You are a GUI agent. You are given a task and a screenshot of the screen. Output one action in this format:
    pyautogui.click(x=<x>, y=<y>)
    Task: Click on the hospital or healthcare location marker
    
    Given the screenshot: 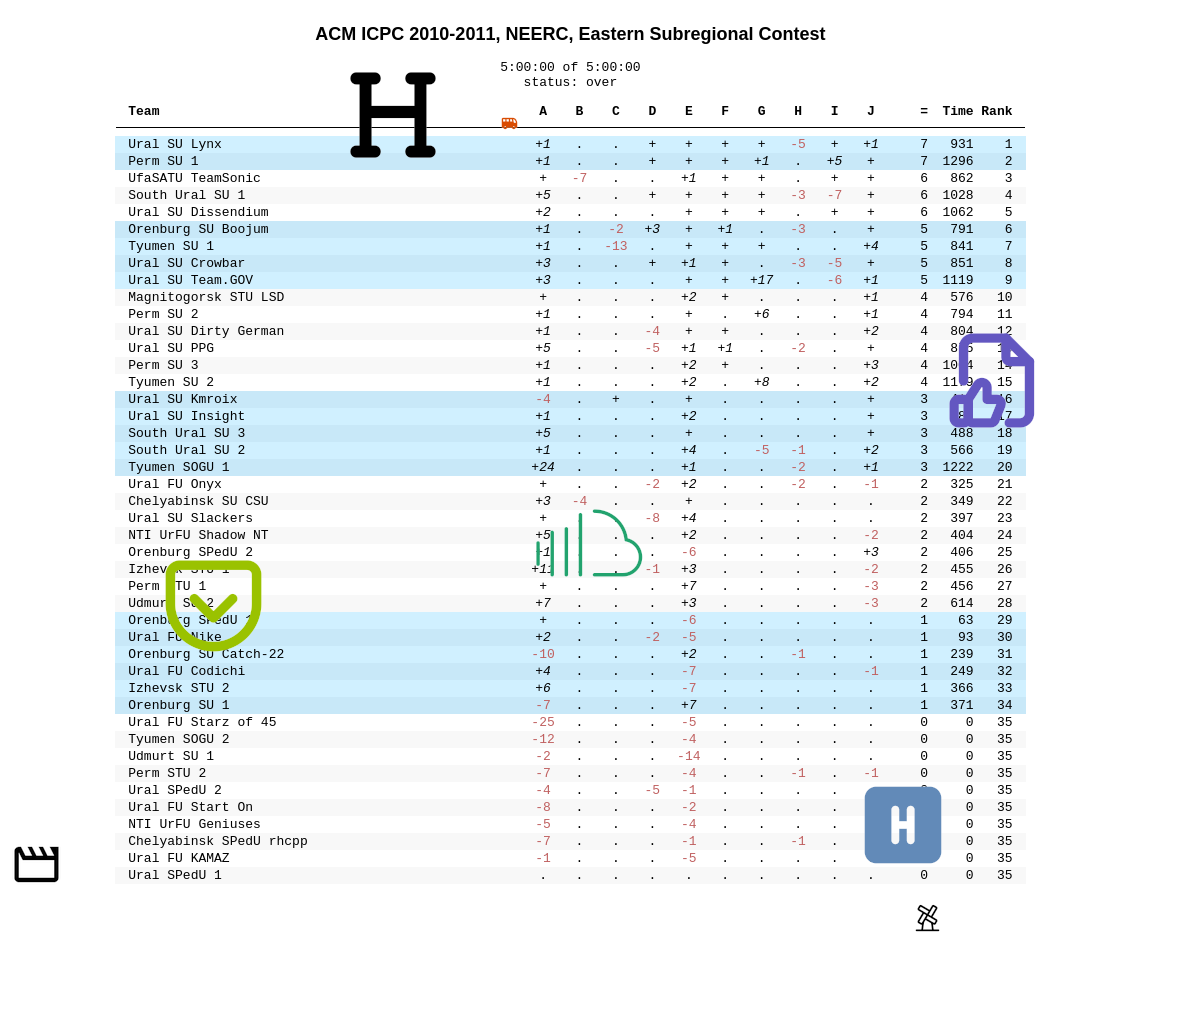 What is the action you would take?
    pyautogui.click(x=903, y=825)
    